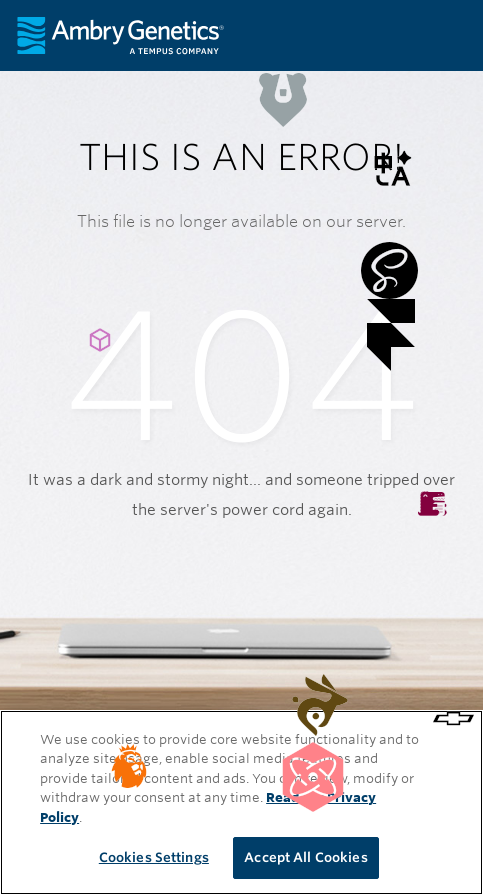 This screenshot has width=483, height=895. I want to click on preact javascript library logo, so click(313, 777).